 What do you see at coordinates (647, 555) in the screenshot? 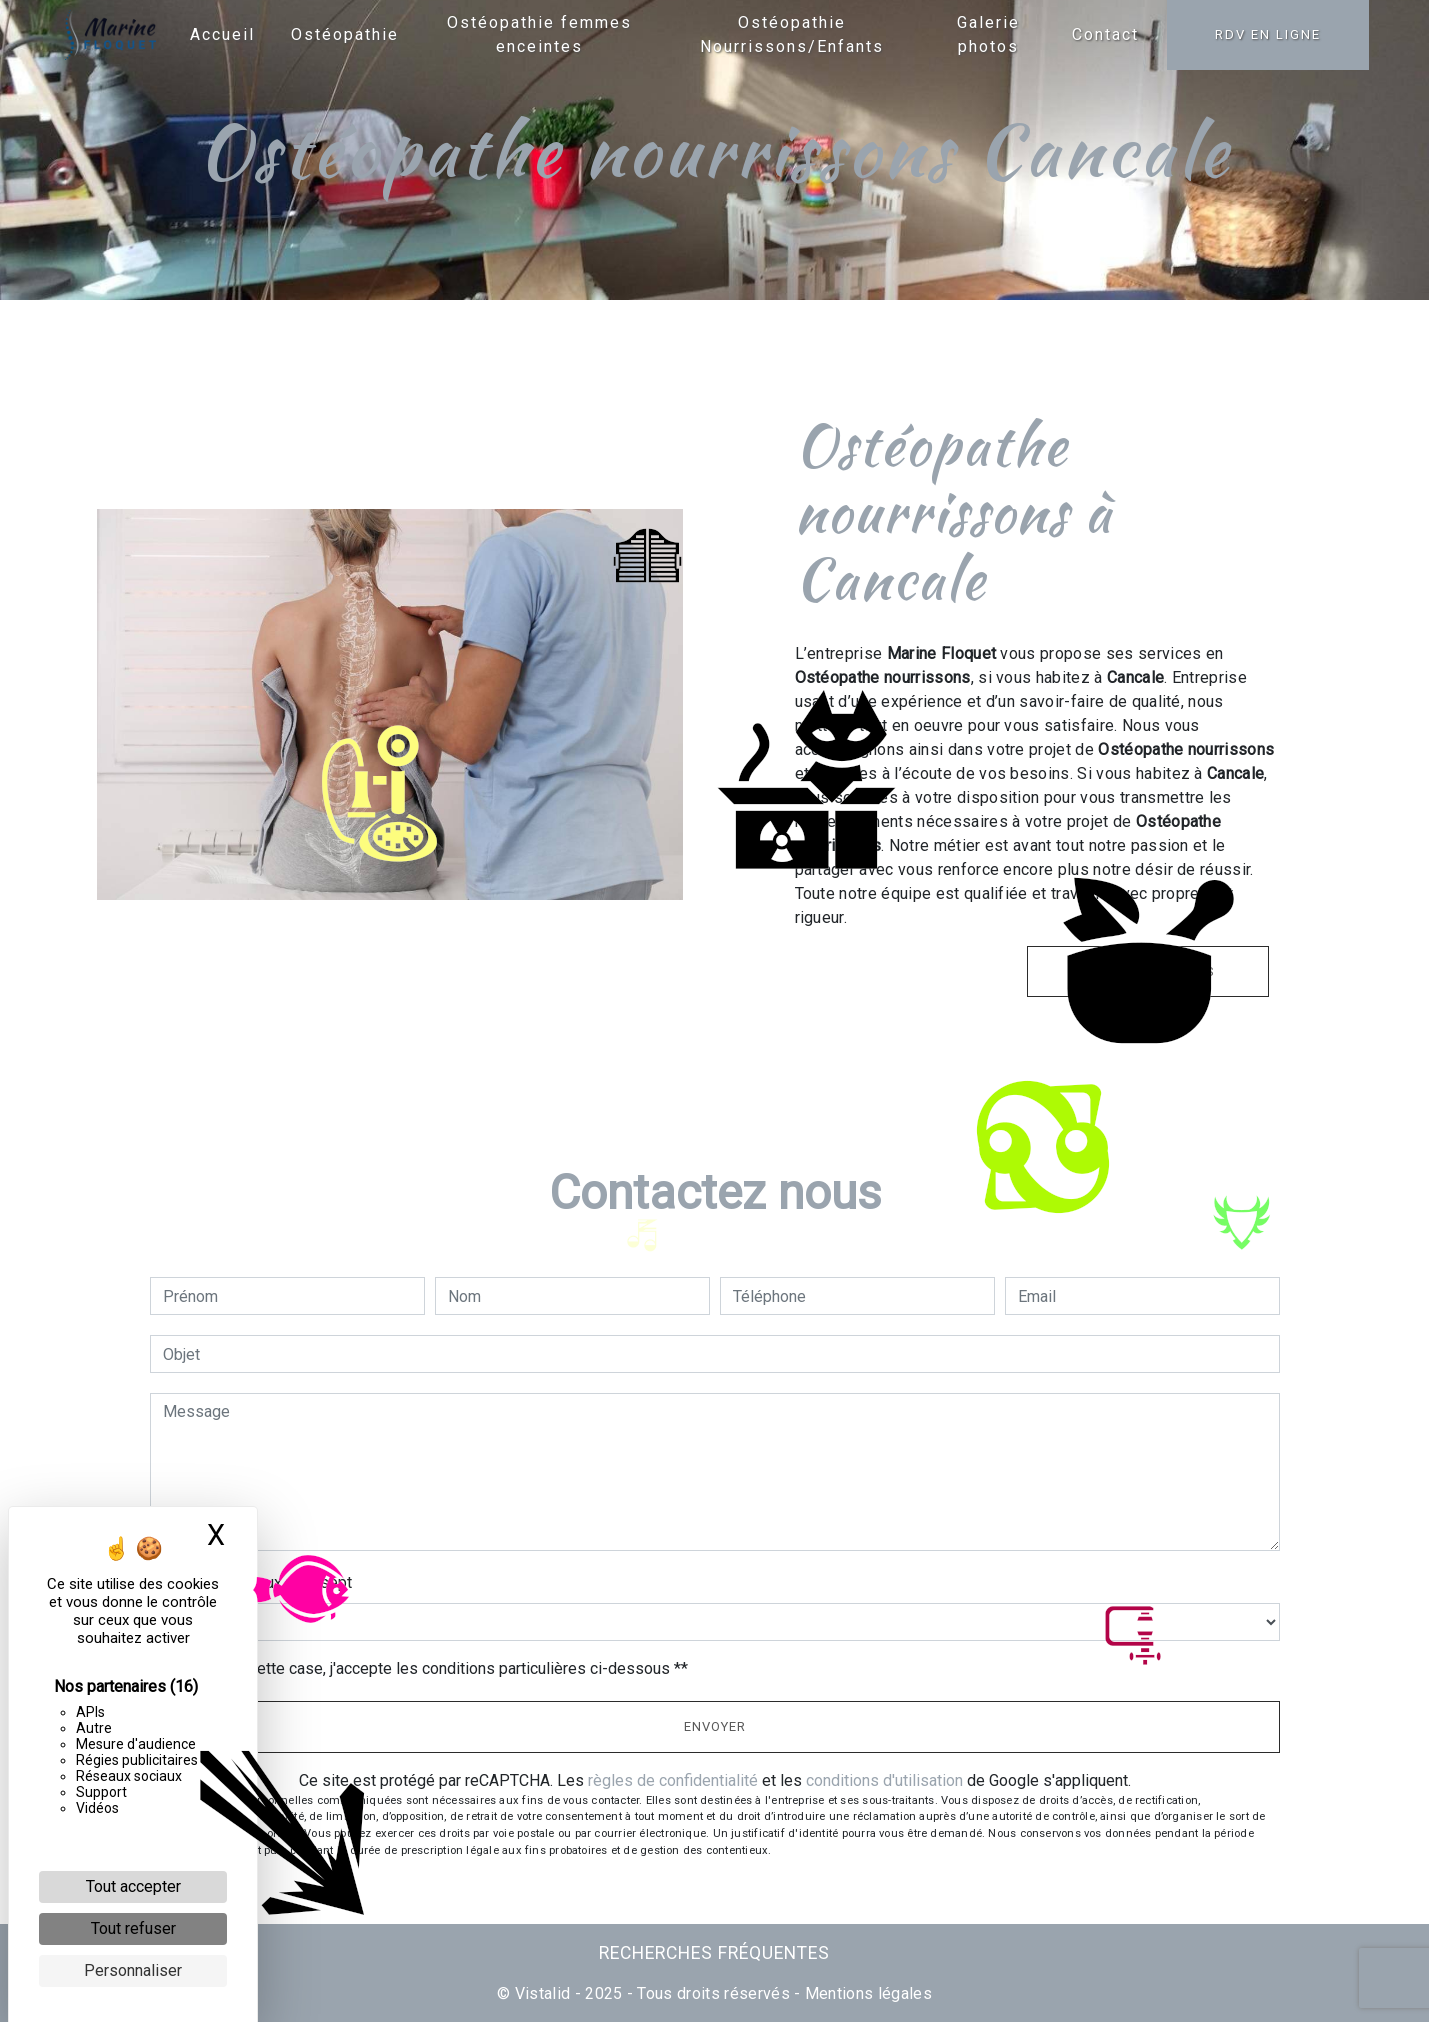
I see `enter a western-themed game area or saloon` at bounding box center [647, 555].